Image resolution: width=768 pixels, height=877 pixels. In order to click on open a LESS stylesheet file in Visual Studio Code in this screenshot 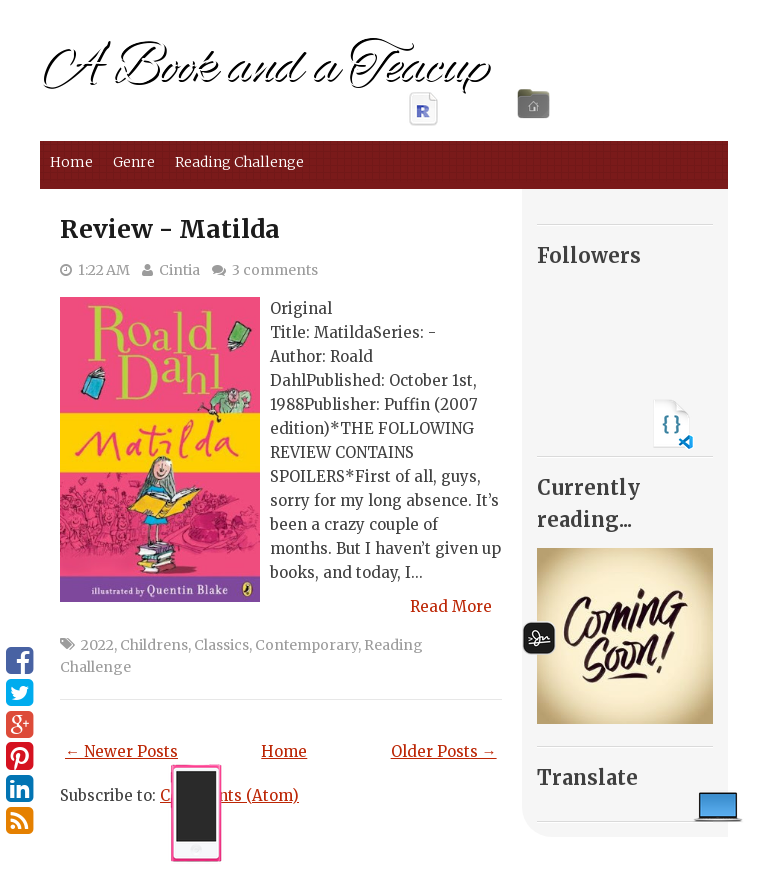, I will do `click(671, 424)`.